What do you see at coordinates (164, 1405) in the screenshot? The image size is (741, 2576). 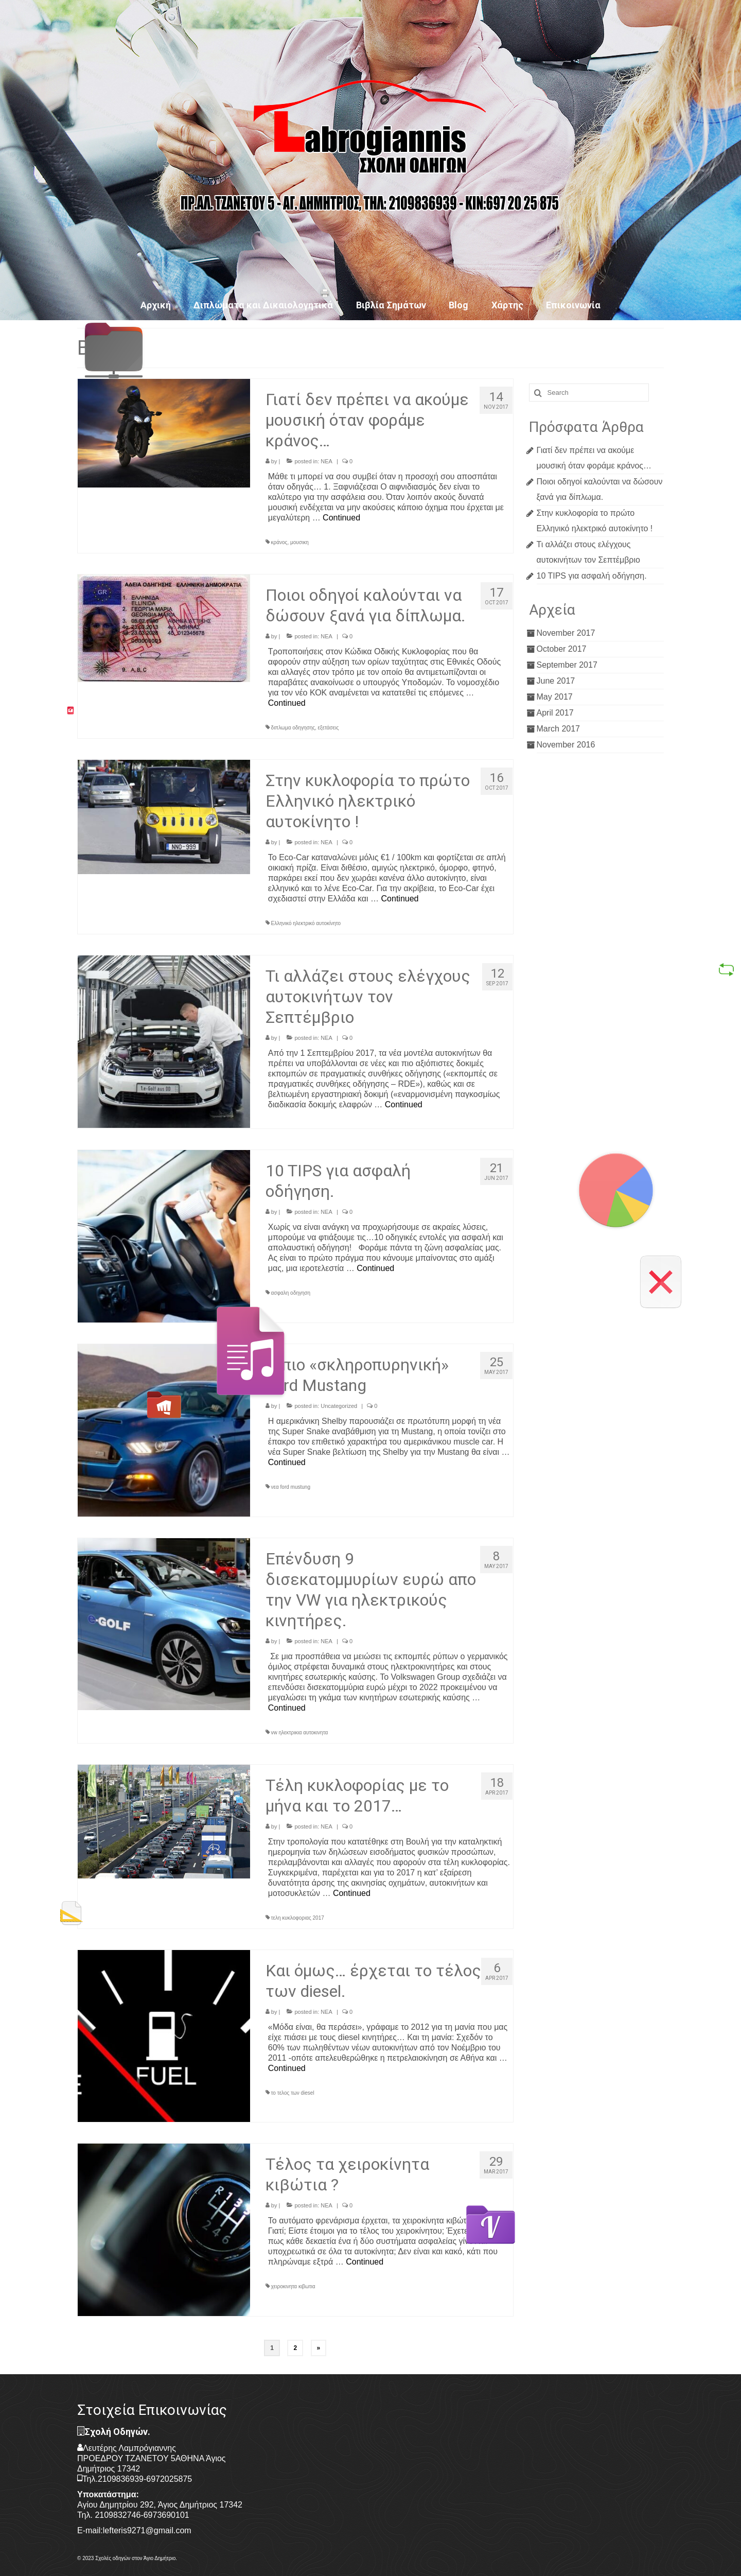 I see `open riot games folder` at bounding box center [164, 1405].